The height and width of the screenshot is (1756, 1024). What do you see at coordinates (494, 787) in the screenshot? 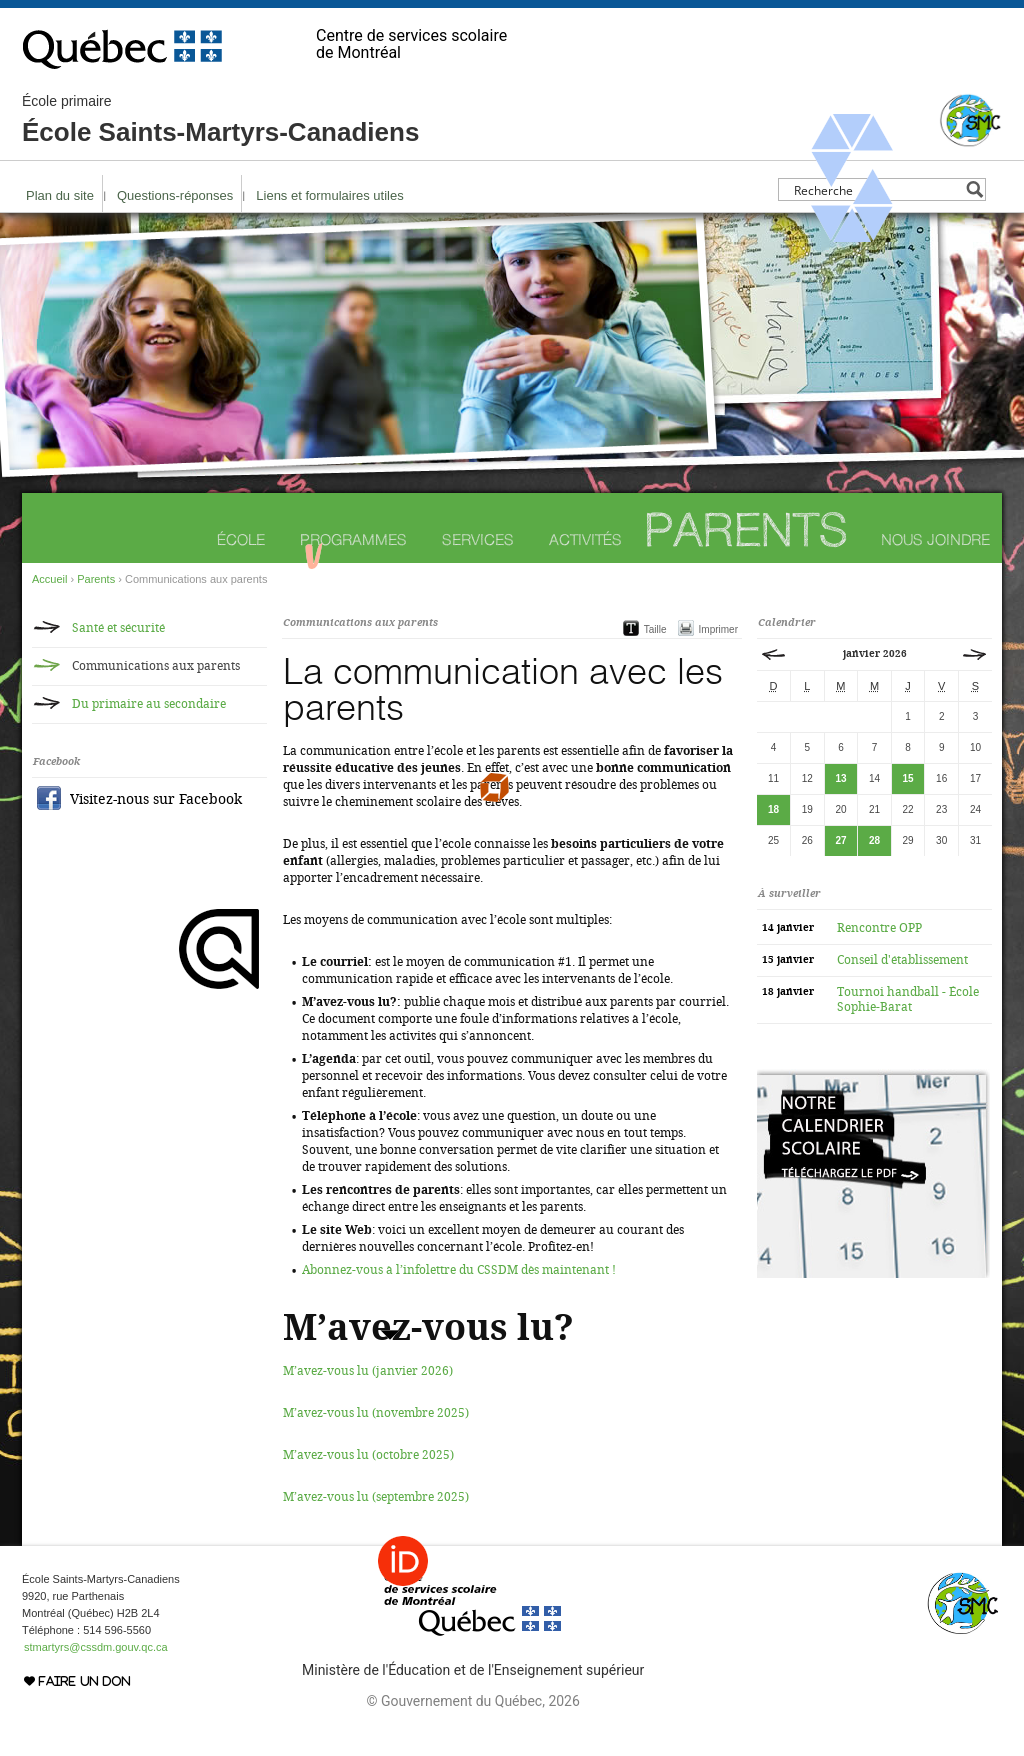
I see `dynatrace application or service integration` at bounding box center [494, 787].